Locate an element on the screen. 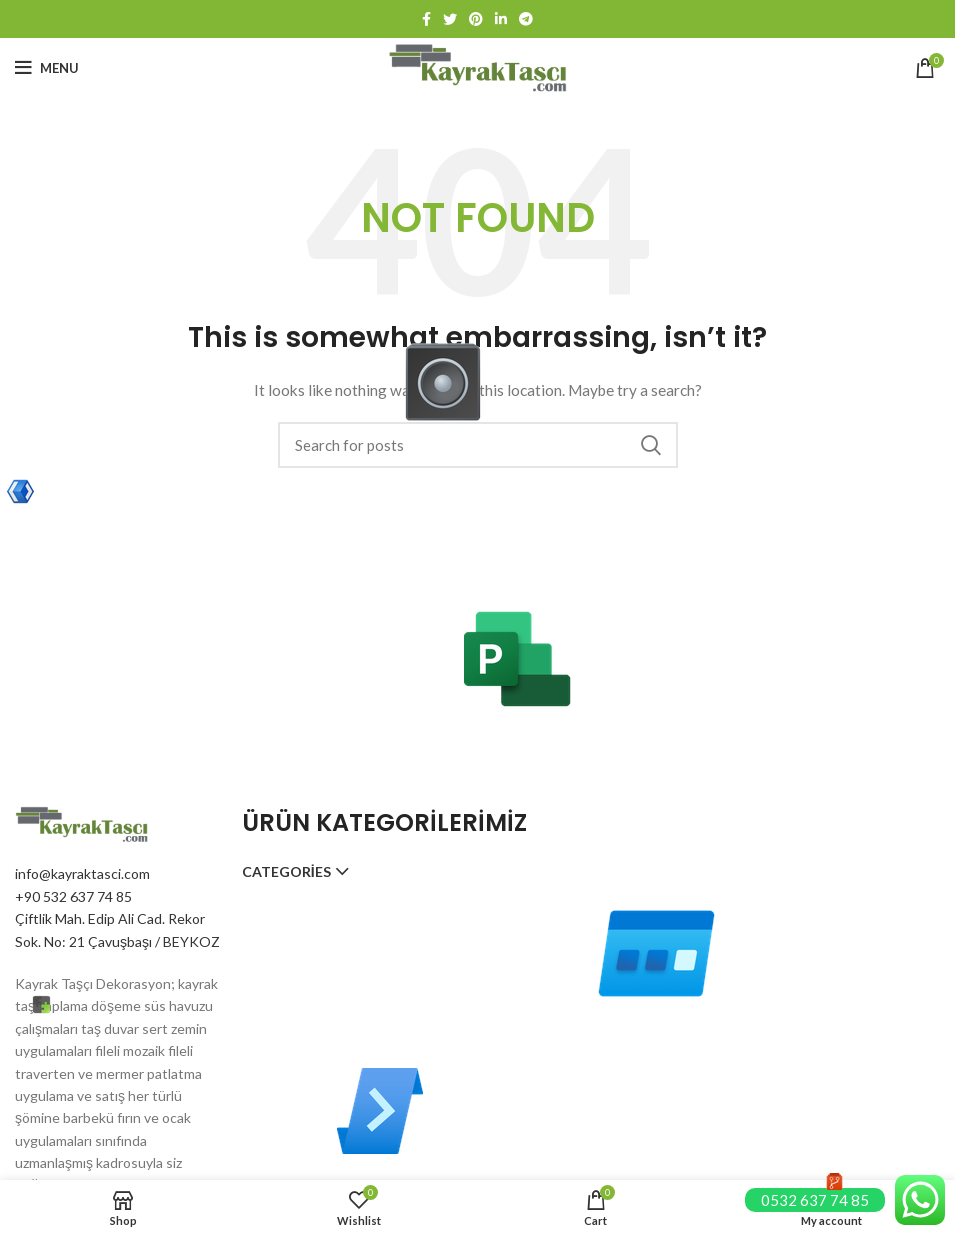  open the interface settings application is located at coordinates (20, 491).